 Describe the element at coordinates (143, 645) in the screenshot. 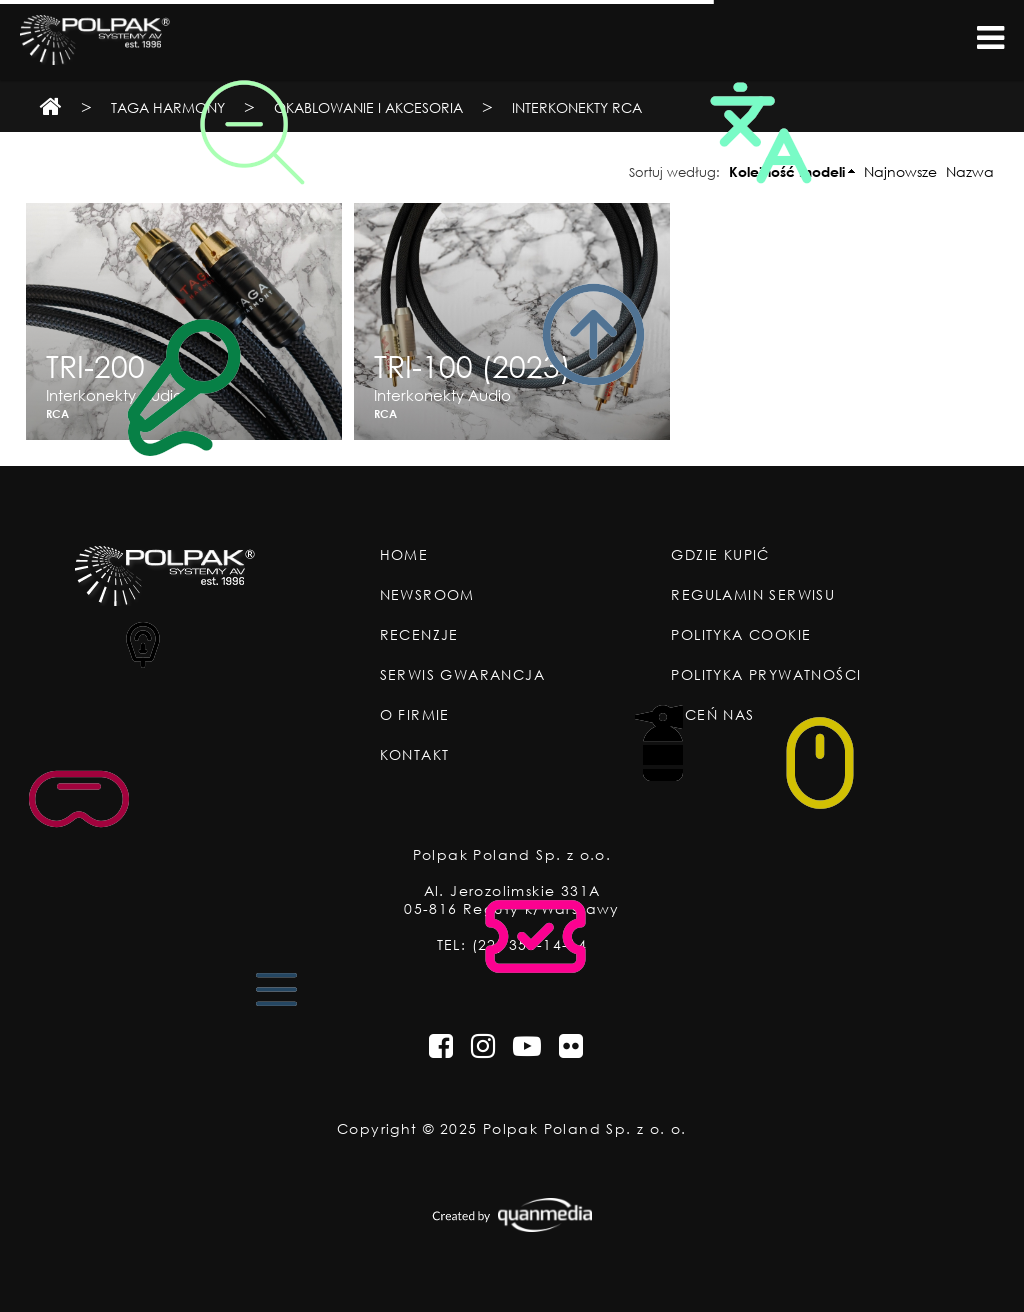

I see `find nearby parking meters` at that location.